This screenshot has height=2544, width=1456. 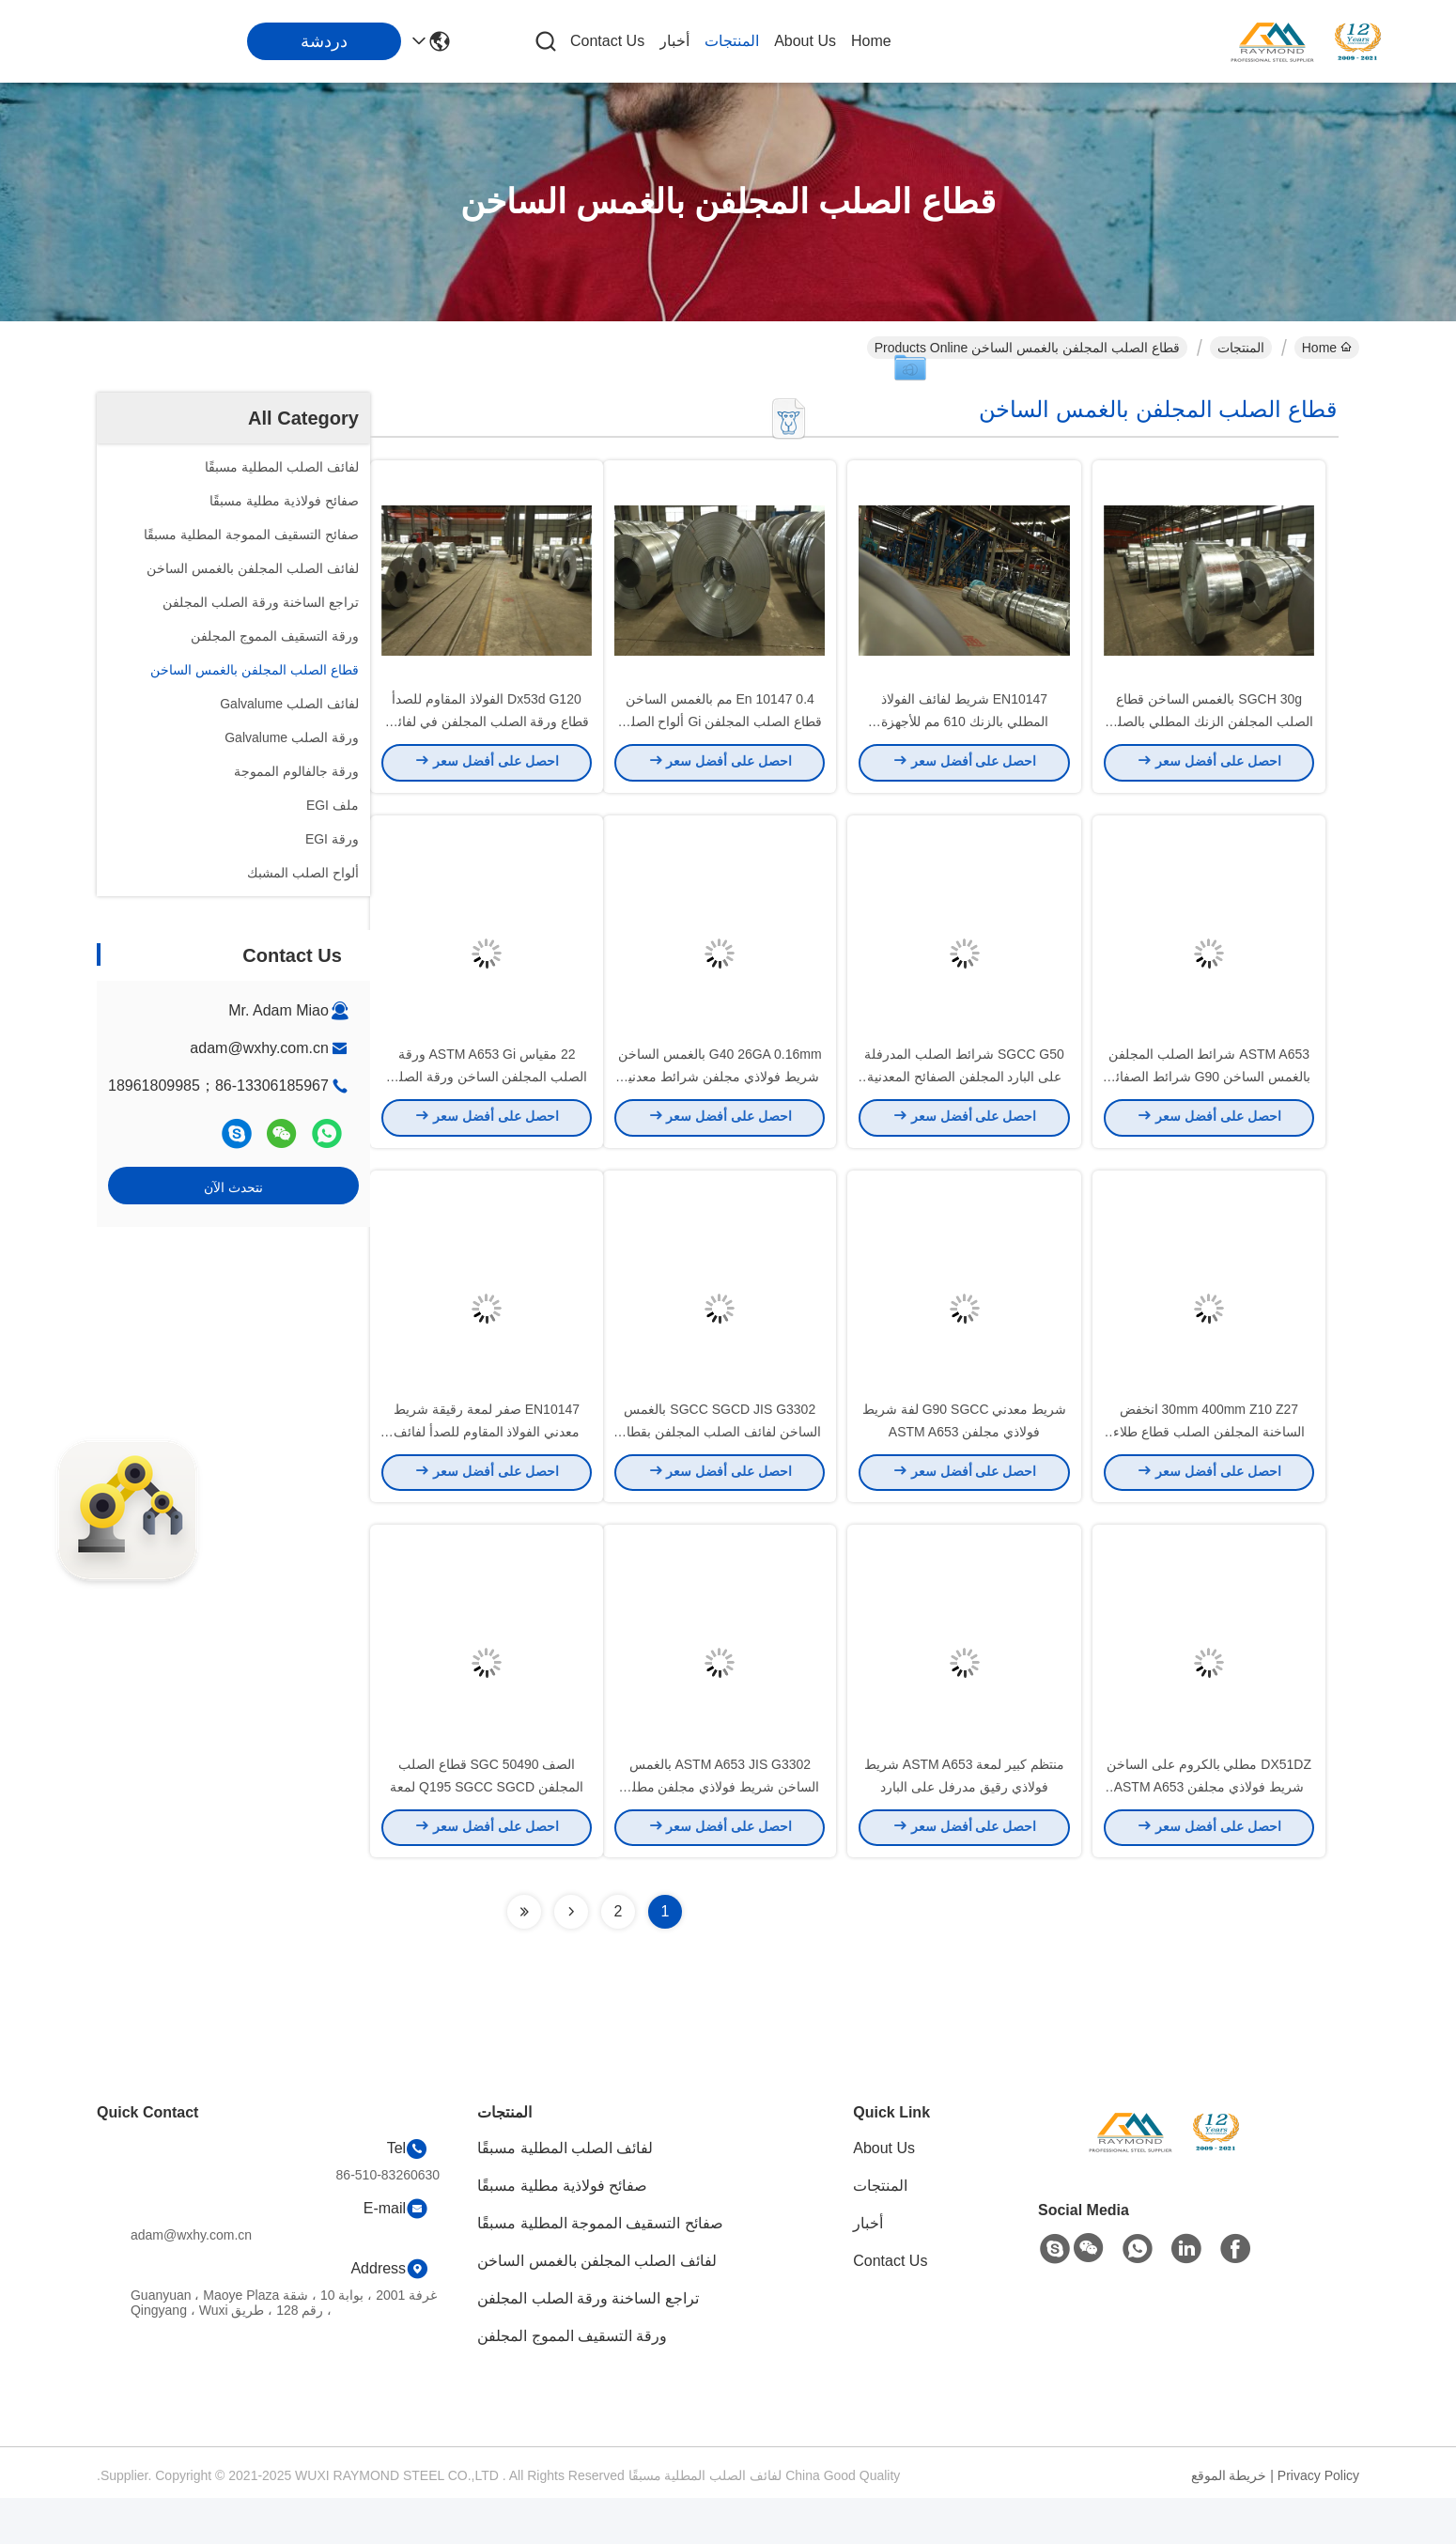 What do you see at coordinates (127, 1510) in the screenshot?
I see `open gnome builder development environment` at bounding box center [127, 1510].